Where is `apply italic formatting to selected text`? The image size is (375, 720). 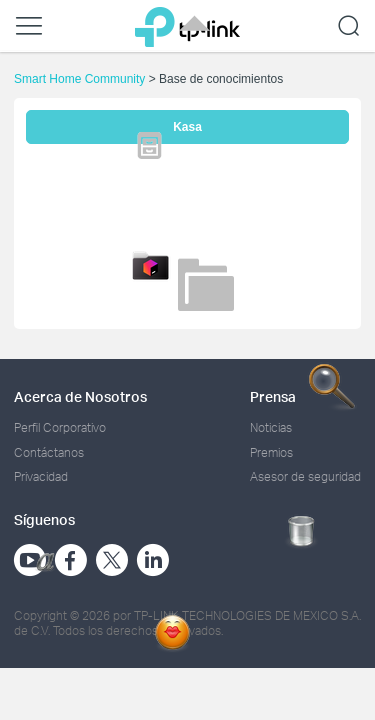 apply italic formatting to selected text is located at coordinates (46, 562).